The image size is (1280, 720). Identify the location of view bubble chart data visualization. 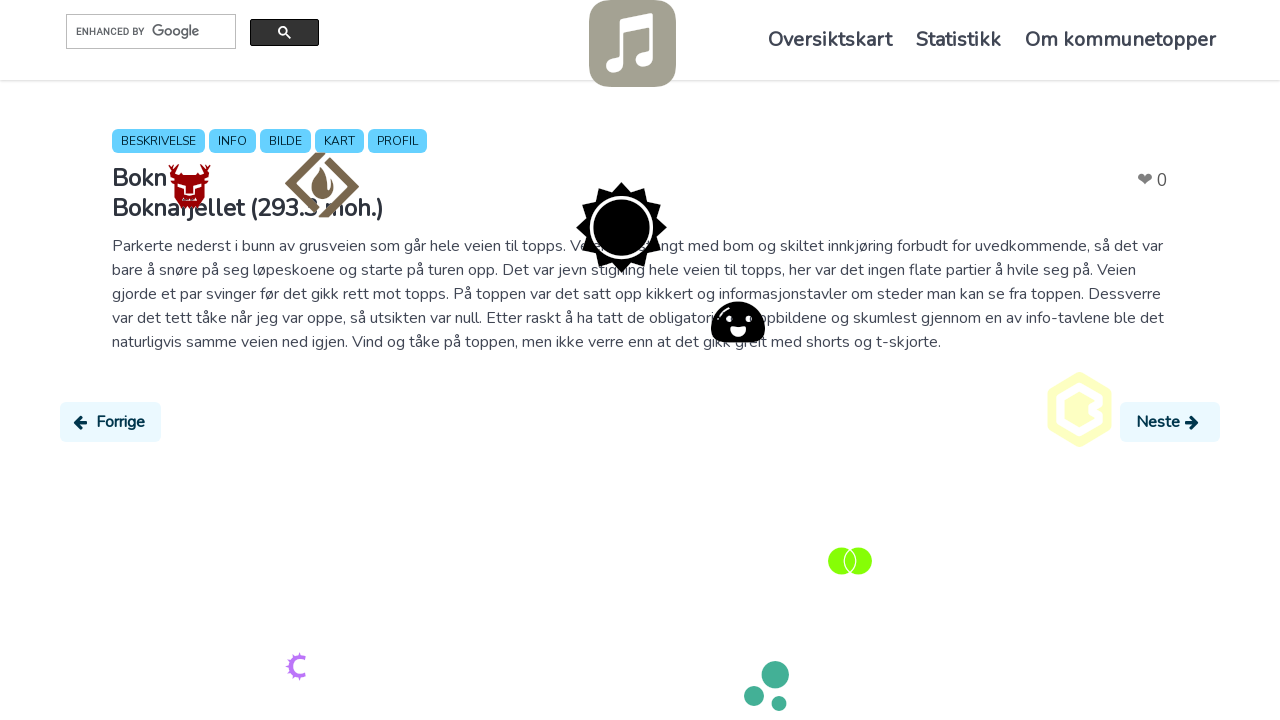
(769, 686).